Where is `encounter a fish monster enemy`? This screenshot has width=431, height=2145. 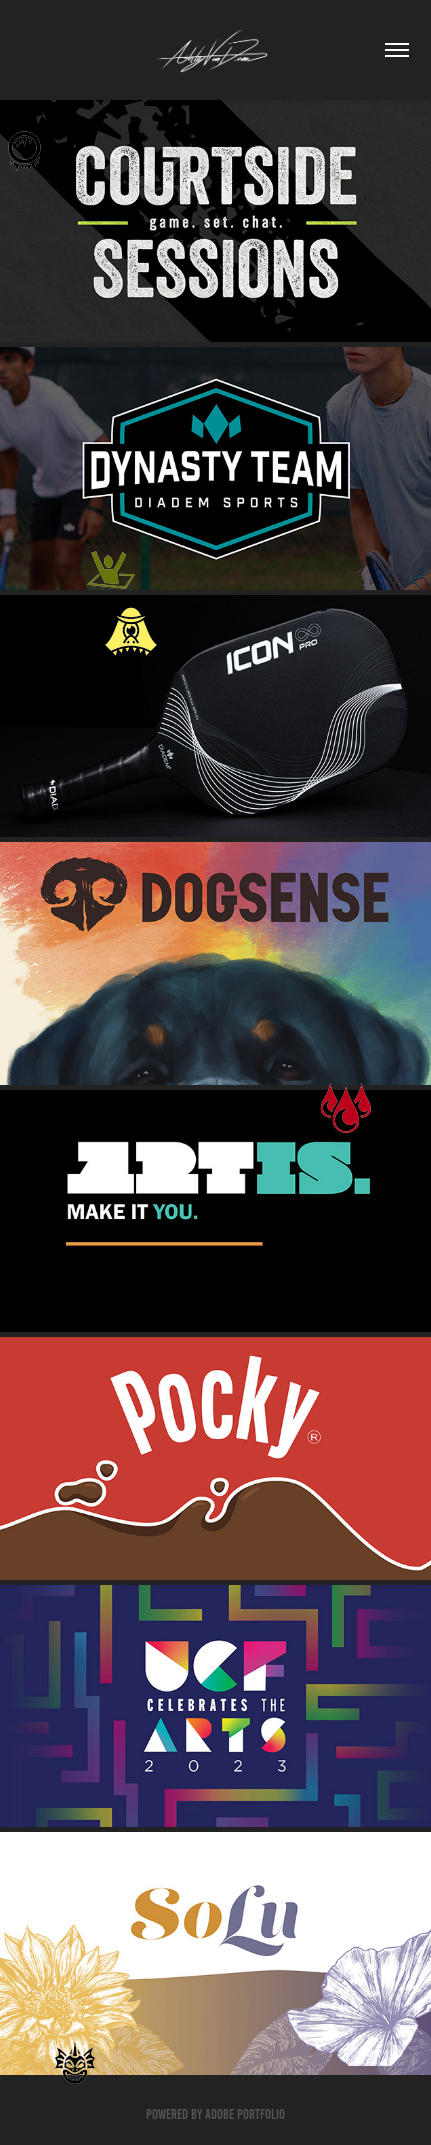
encounter a fish monster enemy is located at coordinates (75, 2063).